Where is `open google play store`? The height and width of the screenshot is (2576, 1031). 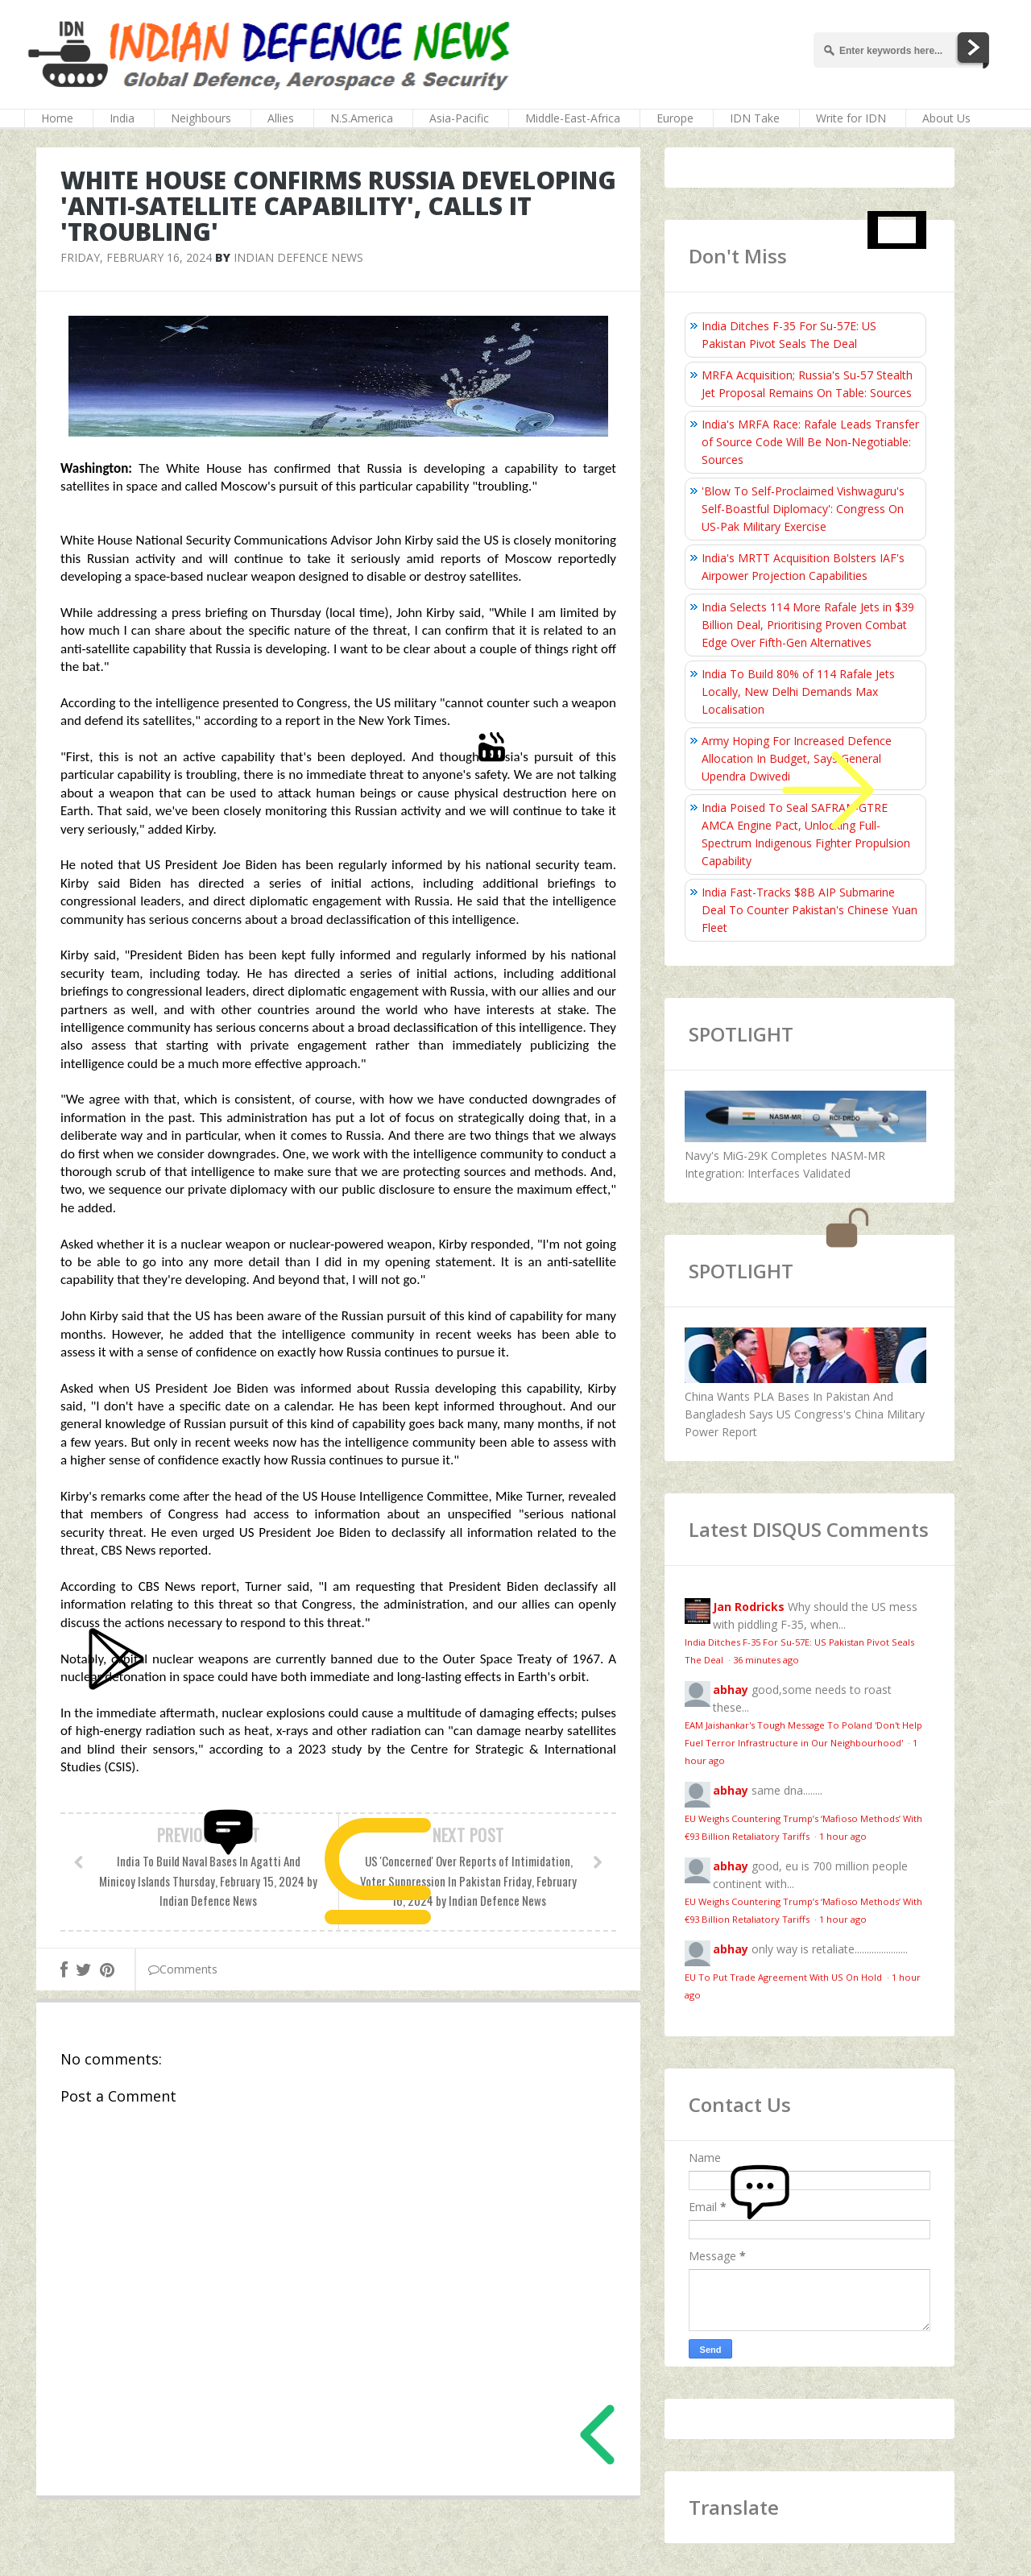 open google play store is located at coordinates (110, 1659).